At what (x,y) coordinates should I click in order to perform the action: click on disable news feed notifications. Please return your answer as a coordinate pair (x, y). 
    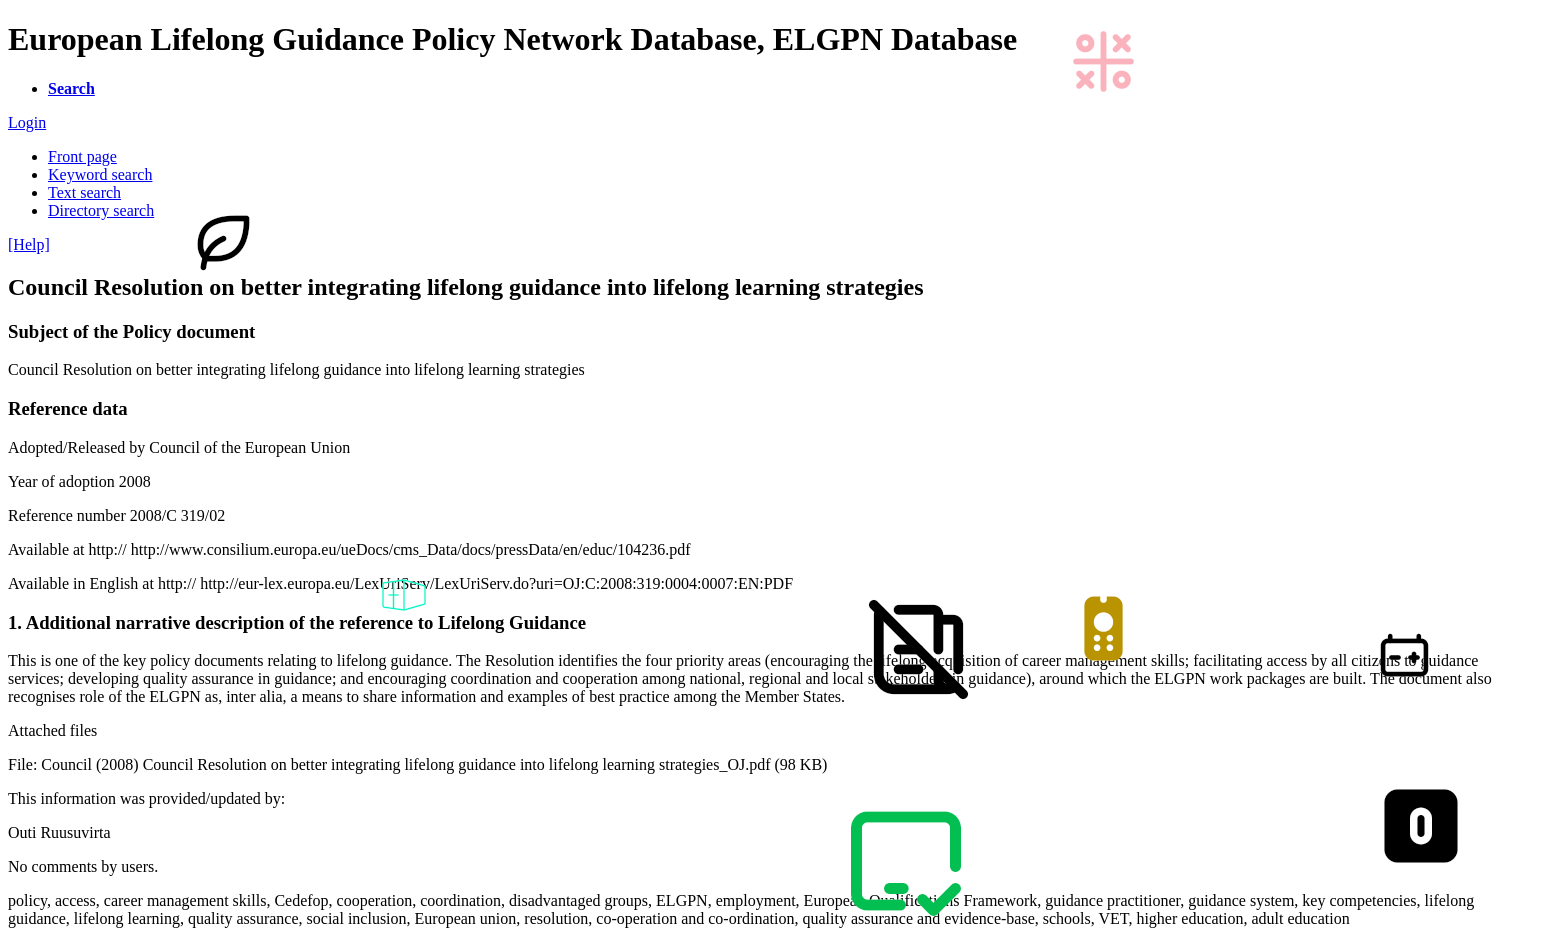
    Looking at the image, I should click on (918, 649).